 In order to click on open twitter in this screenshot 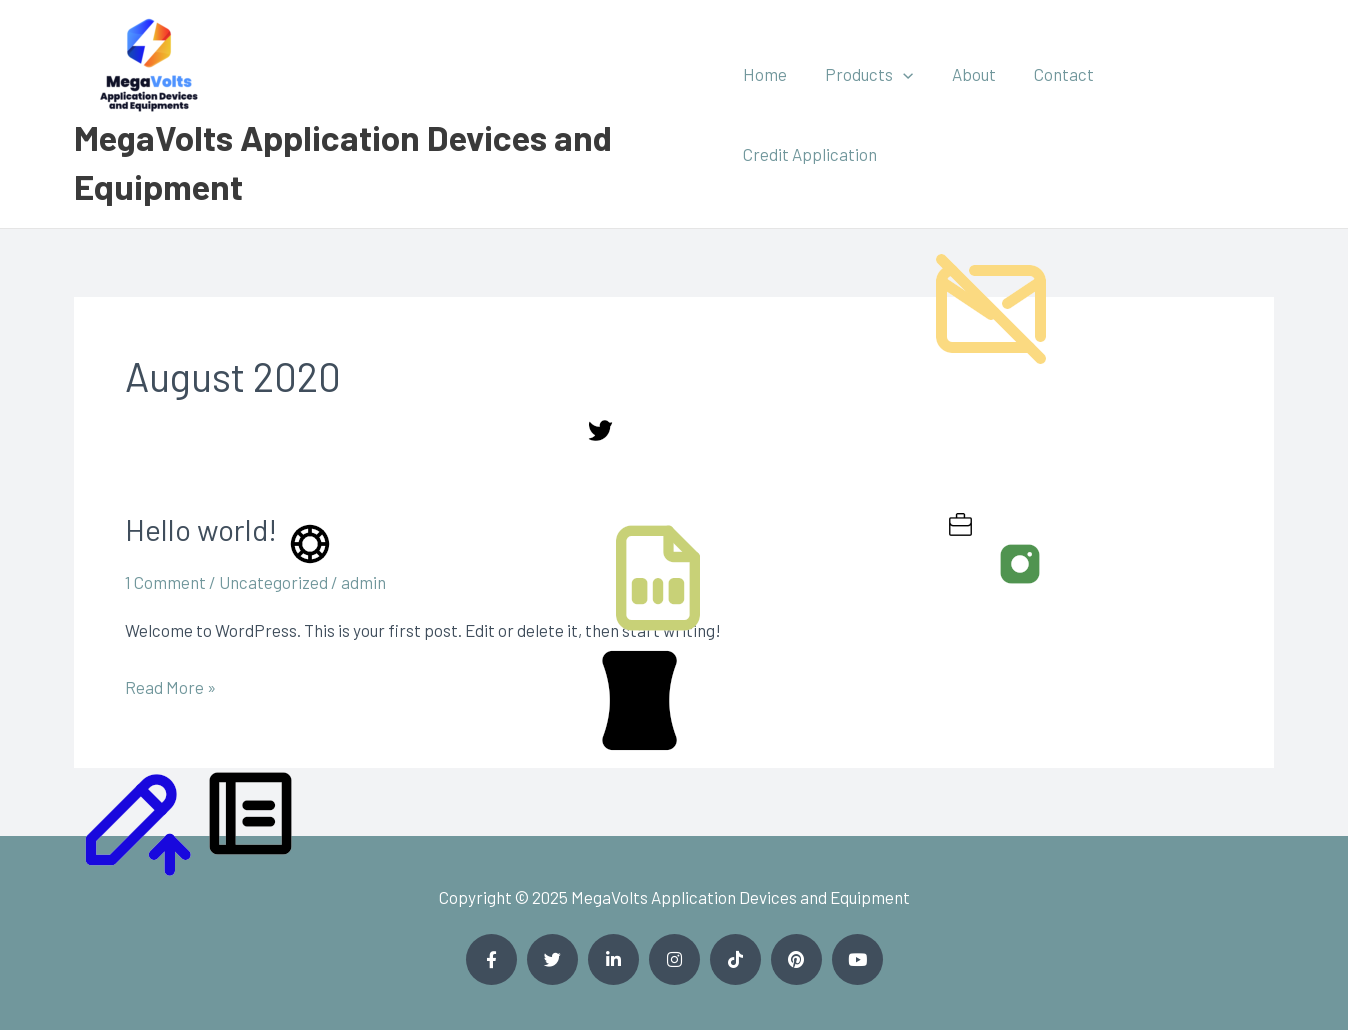, I will do `click(600, 430)`.